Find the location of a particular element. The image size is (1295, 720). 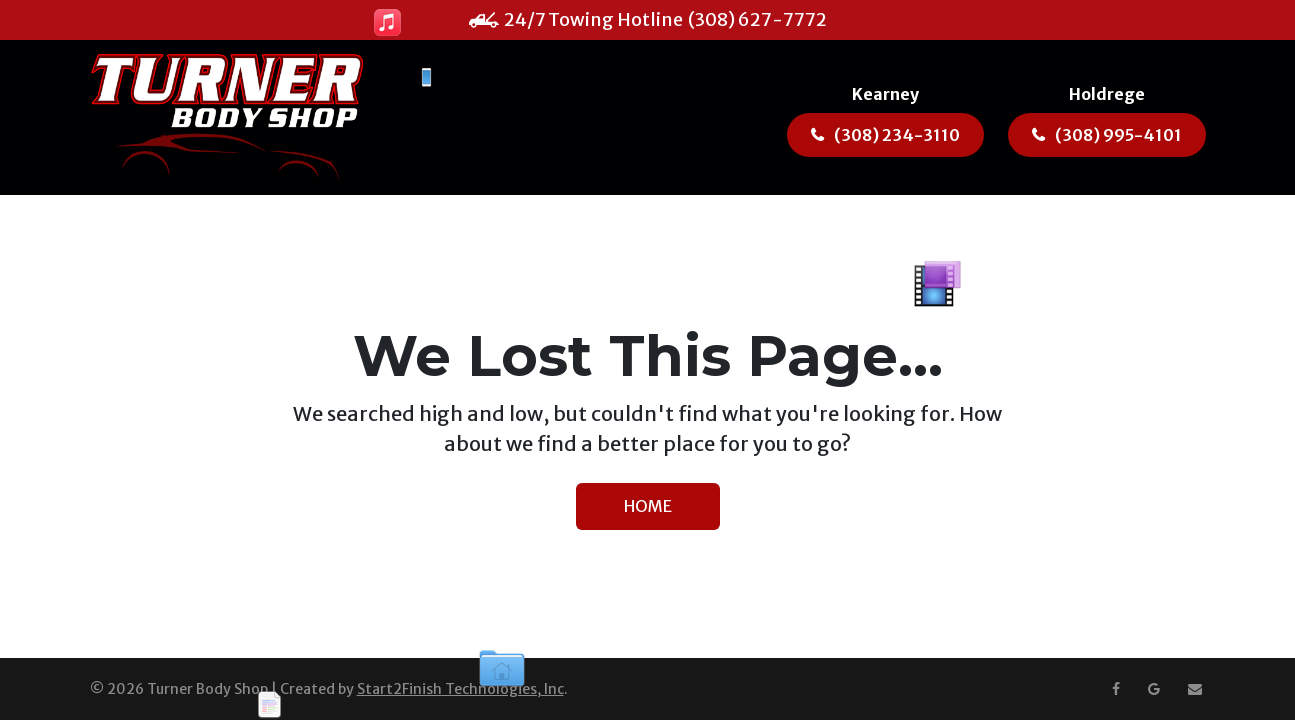

open your home folder is located at coordinates (502, 668).